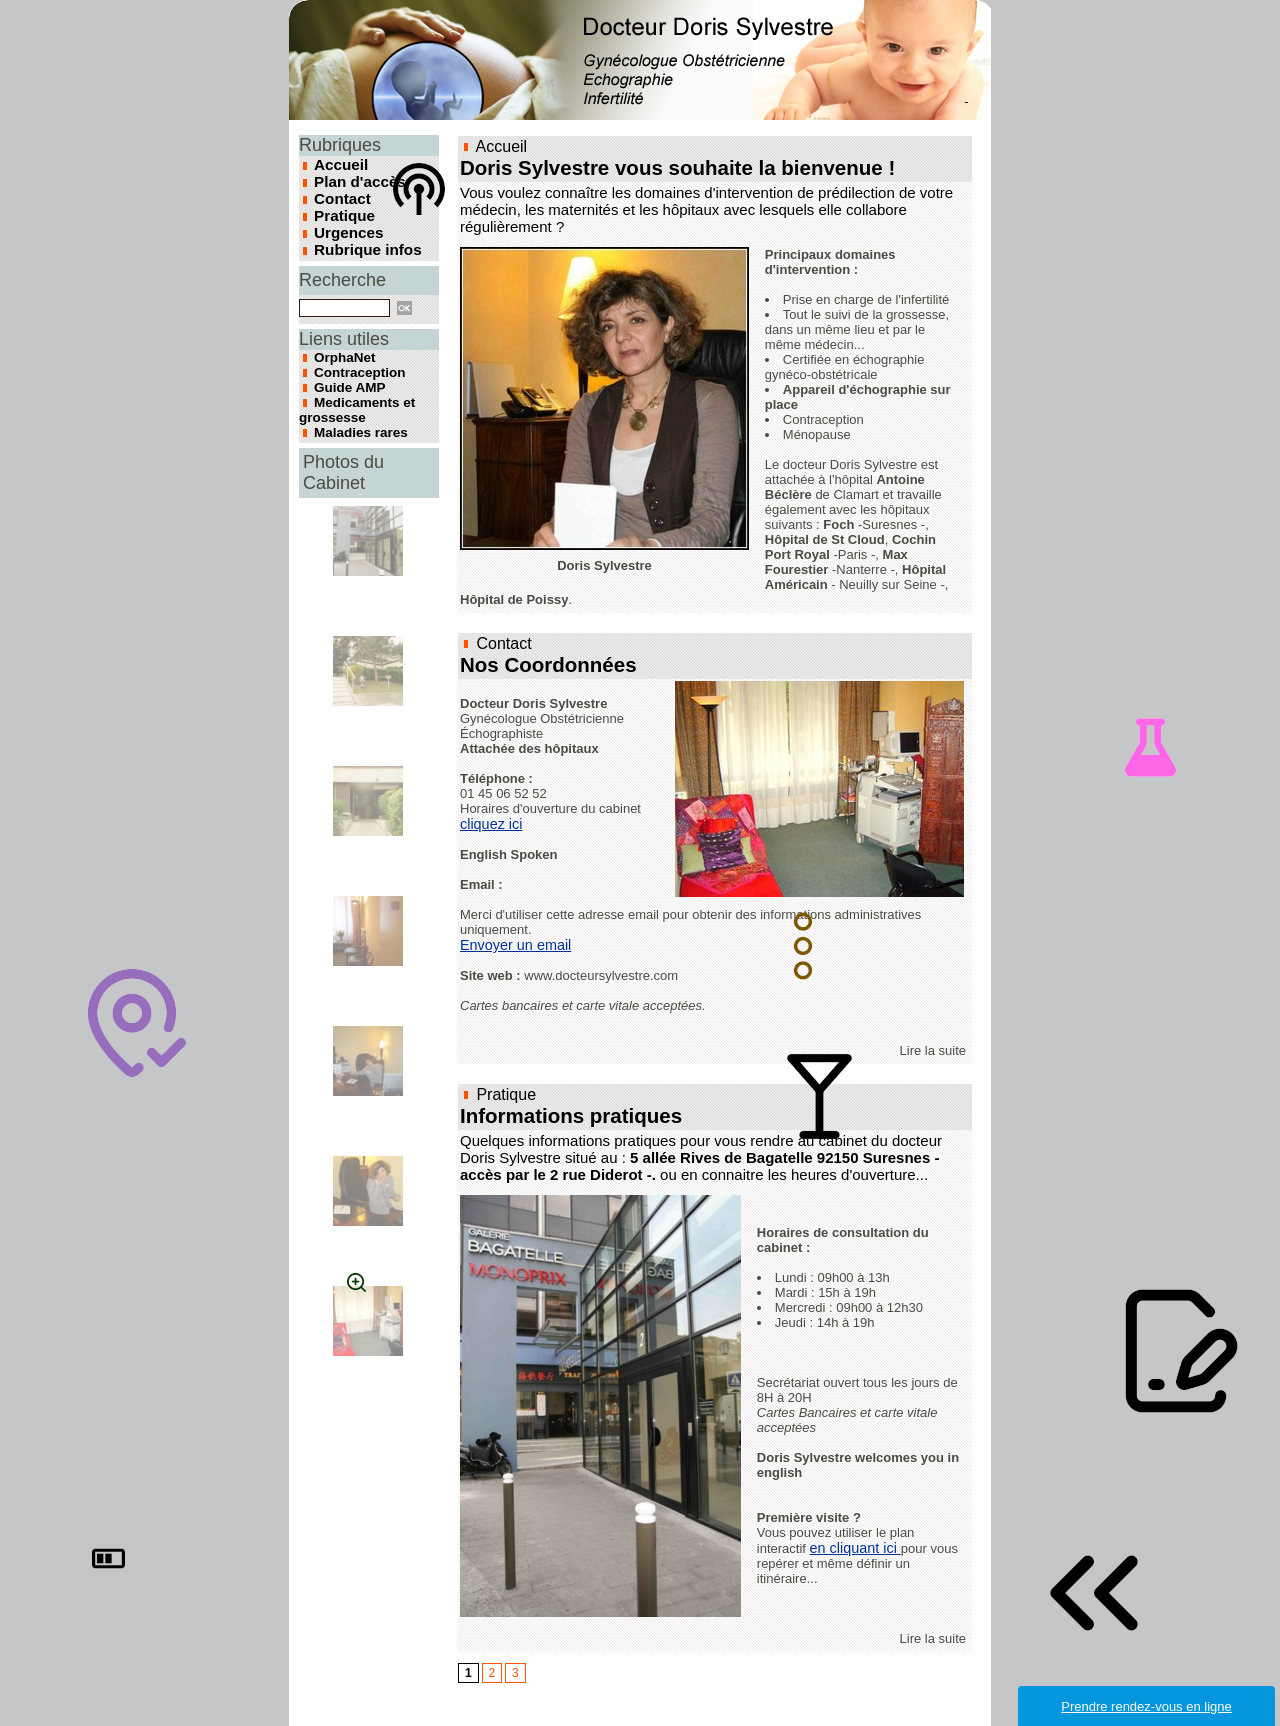 Image resolution: width=1280 pixels, height=1726 pixels. Describe the element at coordinates (419, 189) in the screenshot. I see `broadcast or transmit a signal` at that location.